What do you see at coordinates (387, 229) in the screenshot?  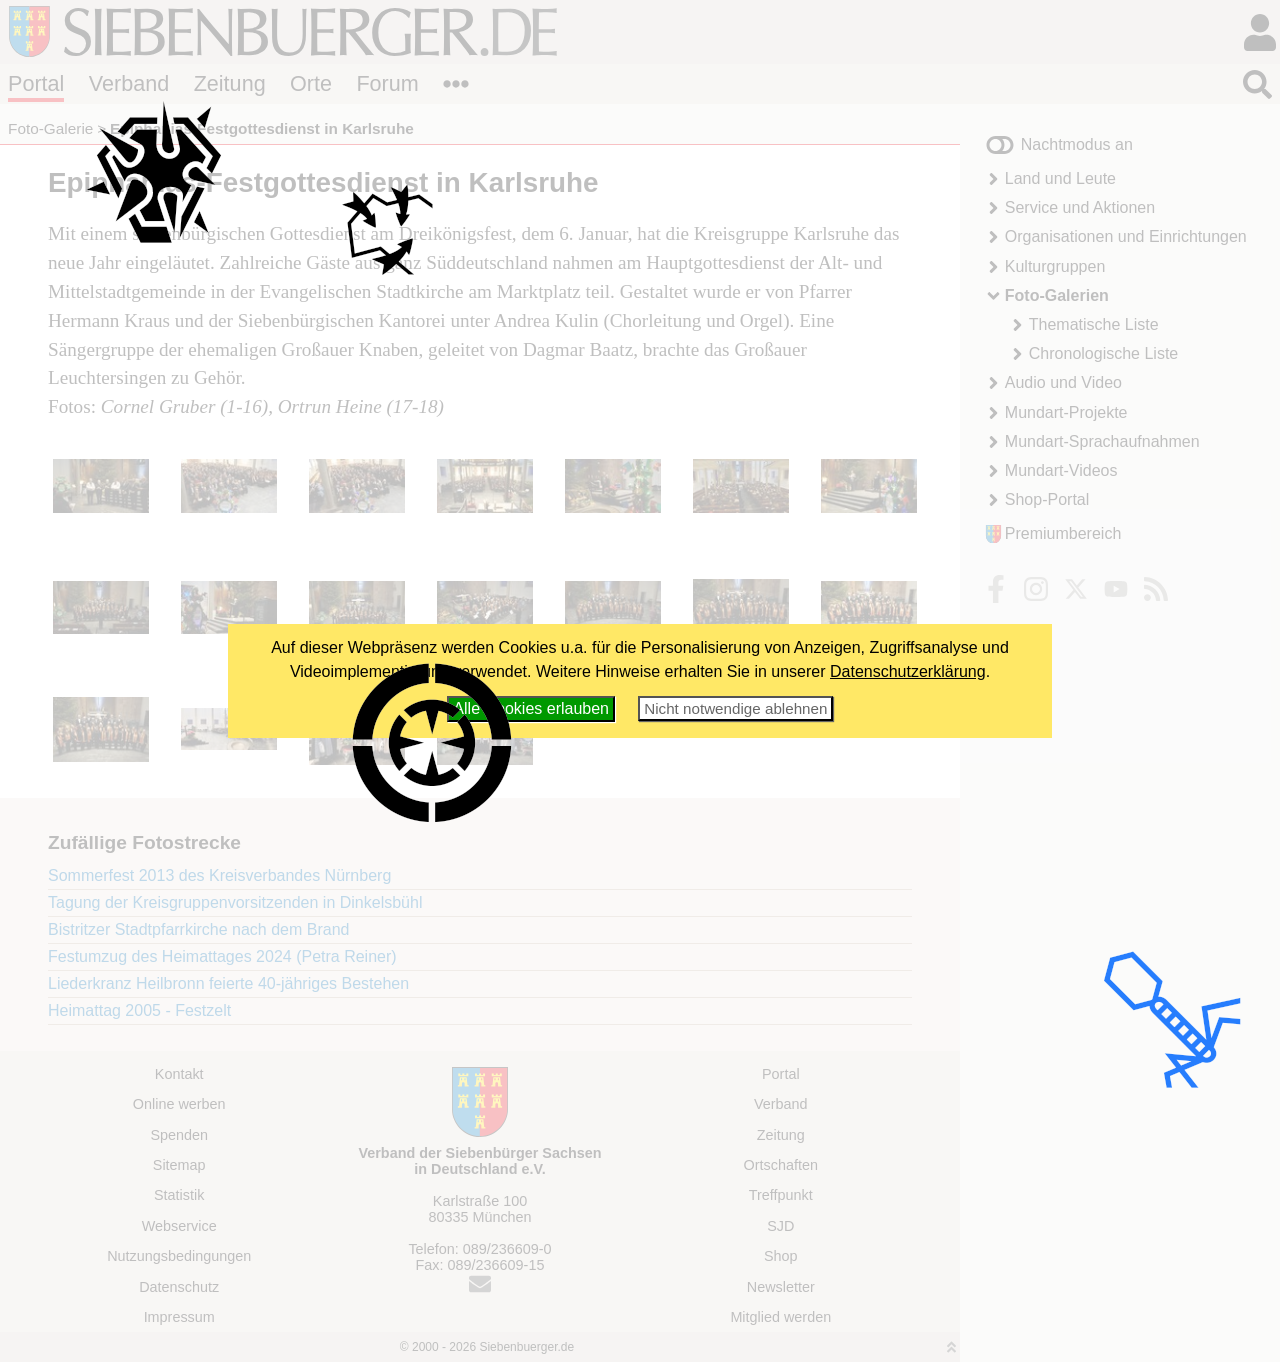 I see `indicates territory expansion or takeover in strategy games` at bounding box center [387, 229].